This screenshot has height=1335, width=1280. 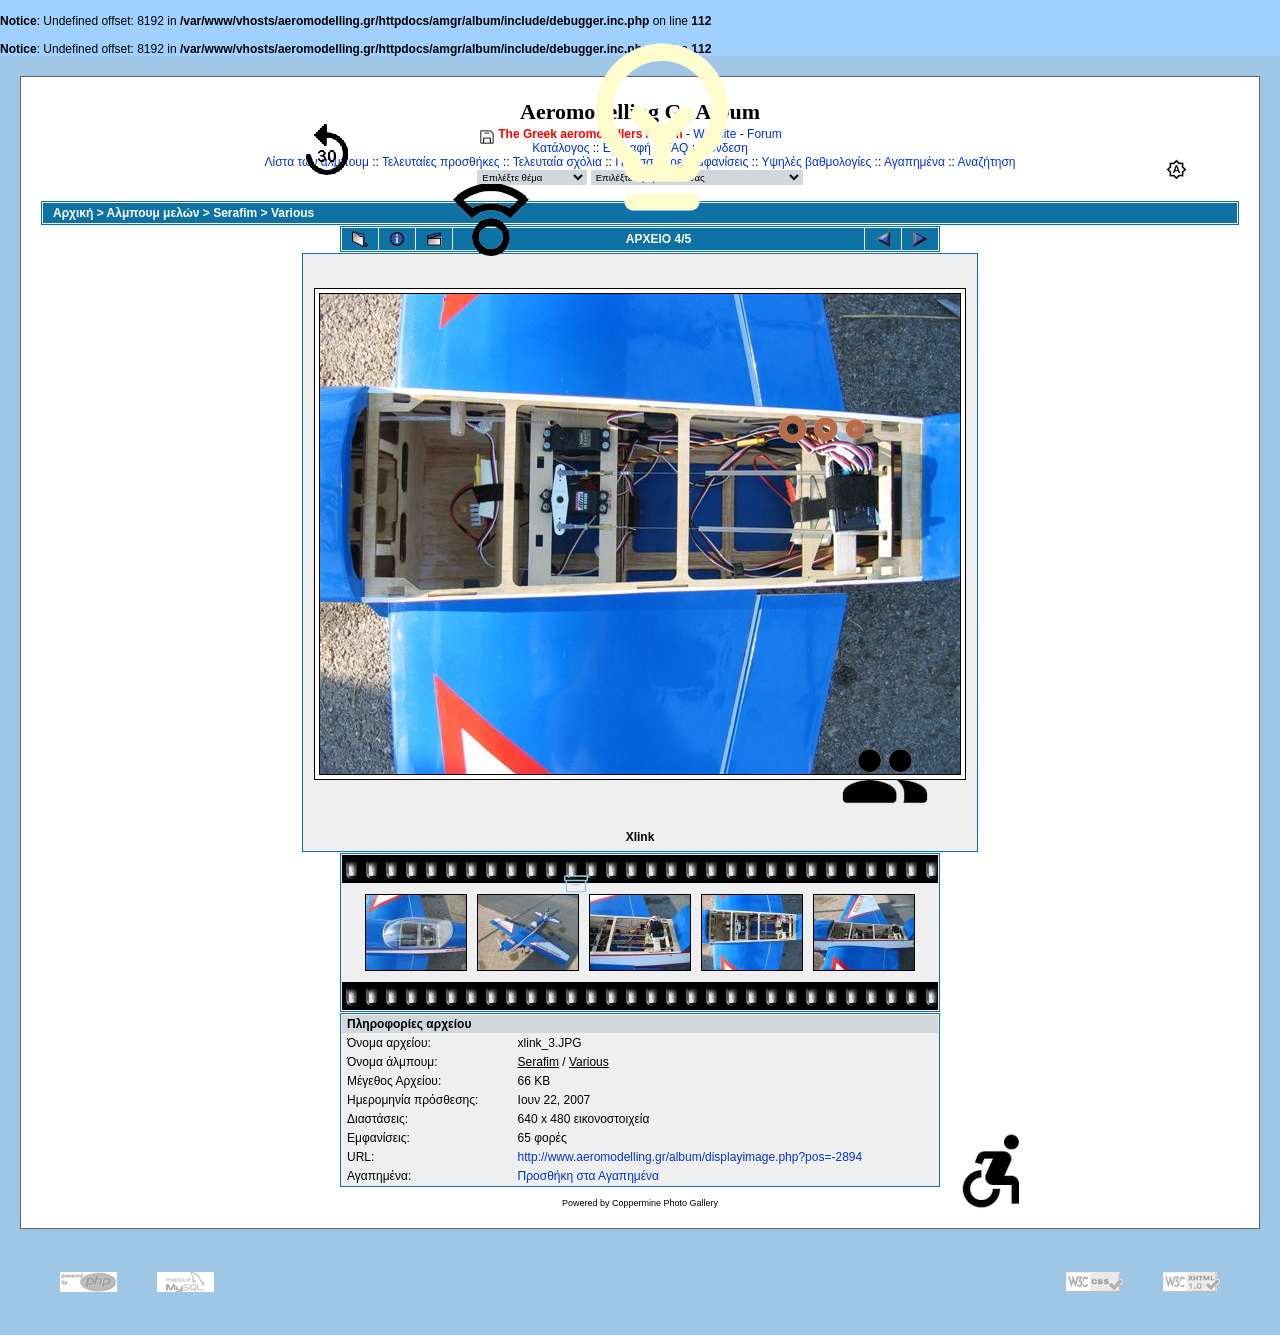 I want to click on save current file or document, so click(x=487, y=137).